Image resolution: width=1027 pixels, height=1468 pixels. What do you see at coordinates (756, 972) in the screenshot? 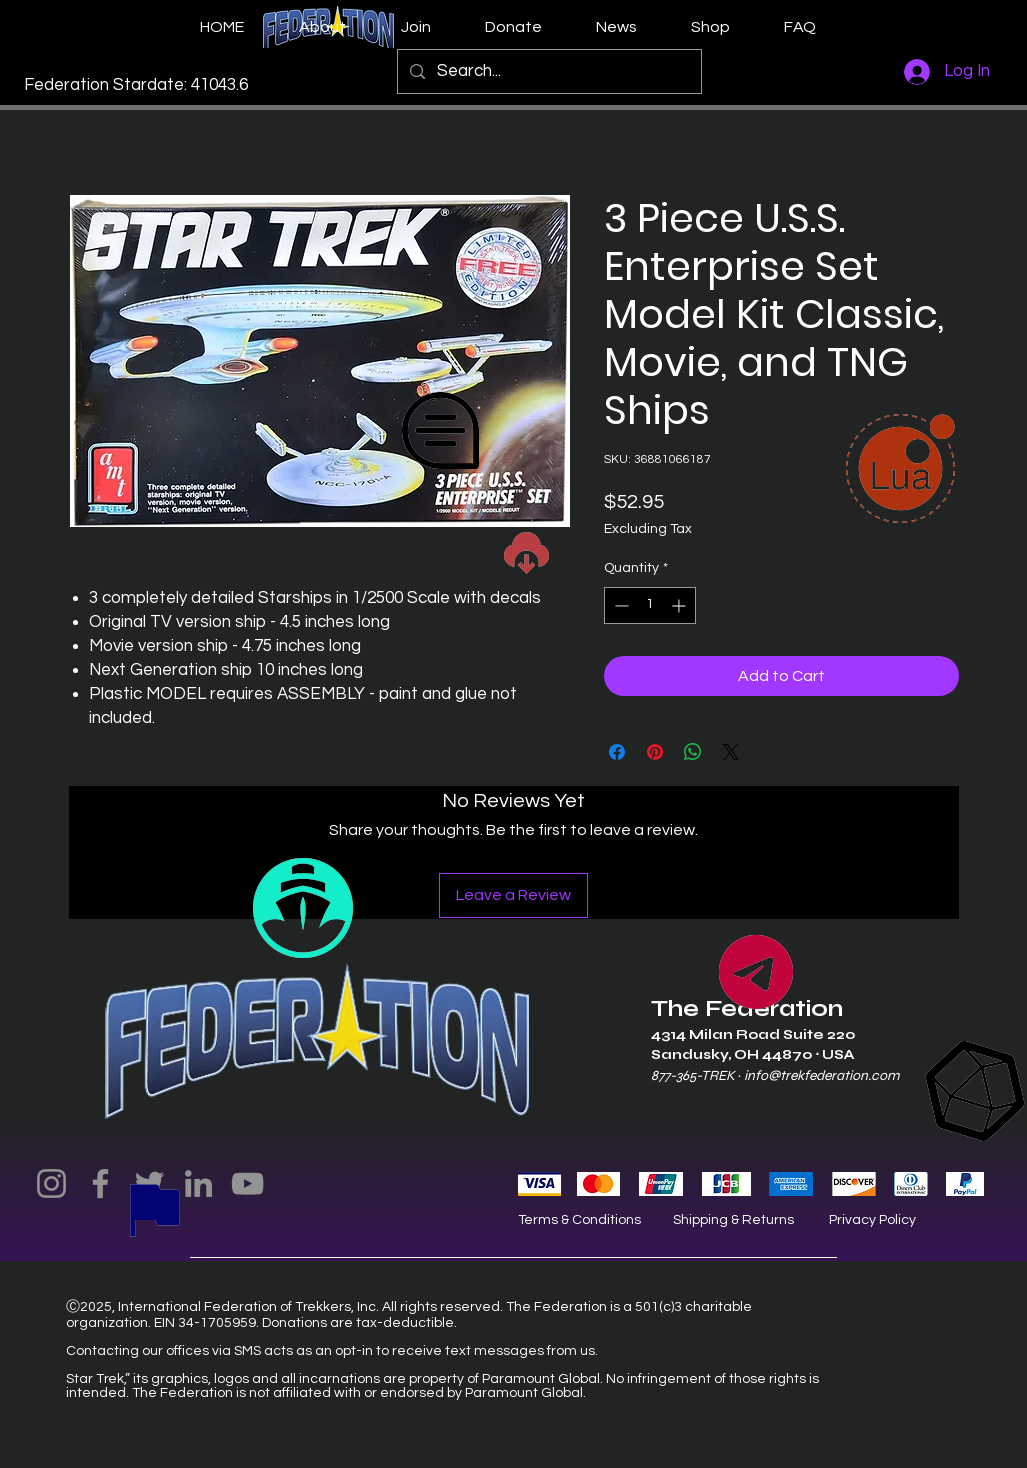
I see `open Telegram messaging app` at bounding box center [756, 972].